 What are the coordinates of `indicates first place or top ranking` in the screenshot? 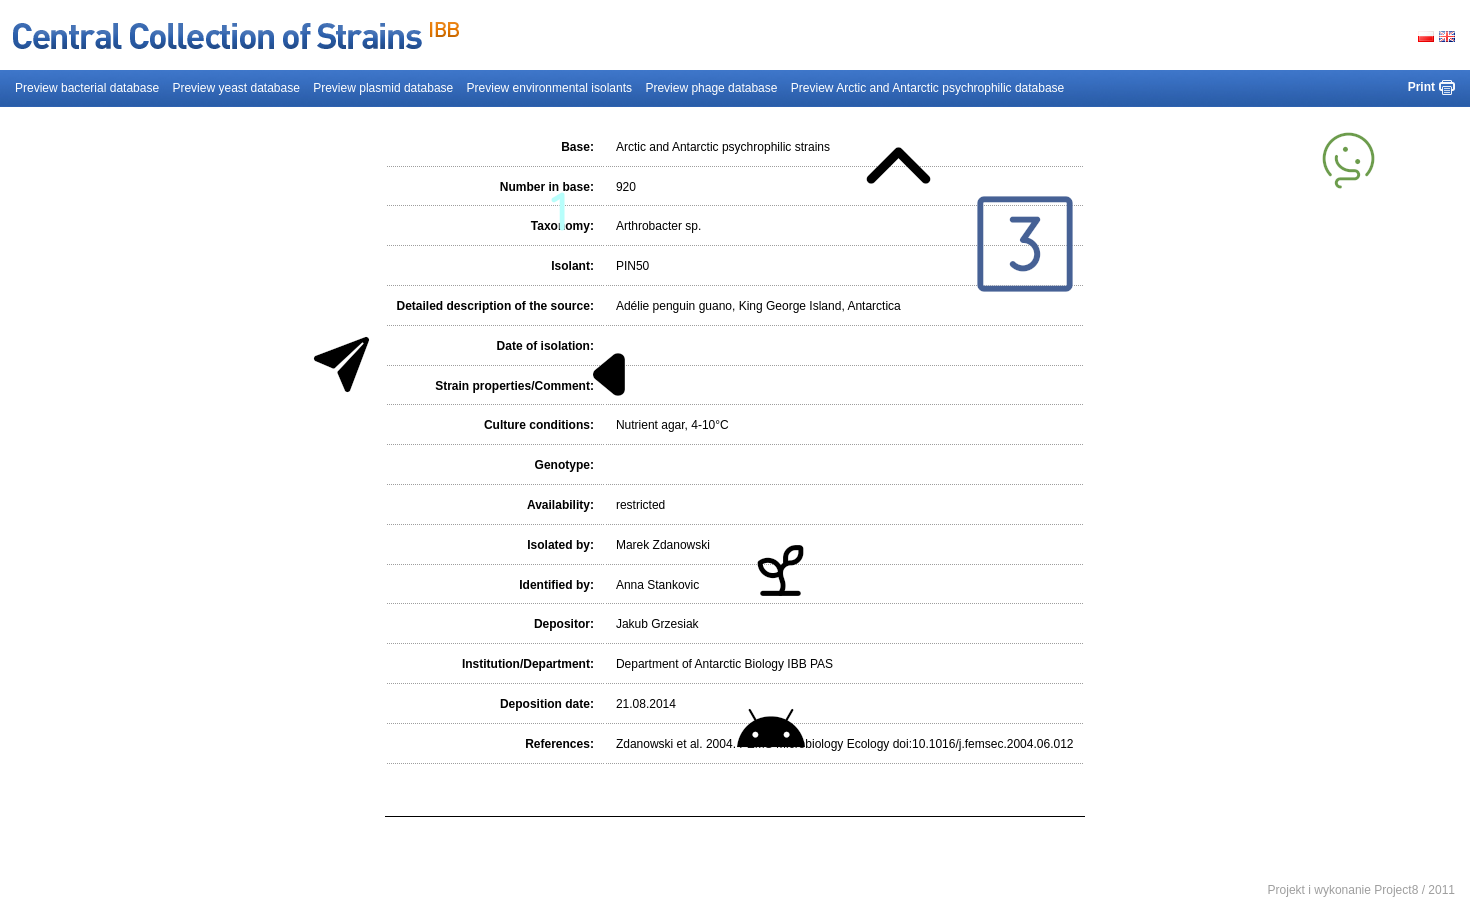 It's located at (560, 211).